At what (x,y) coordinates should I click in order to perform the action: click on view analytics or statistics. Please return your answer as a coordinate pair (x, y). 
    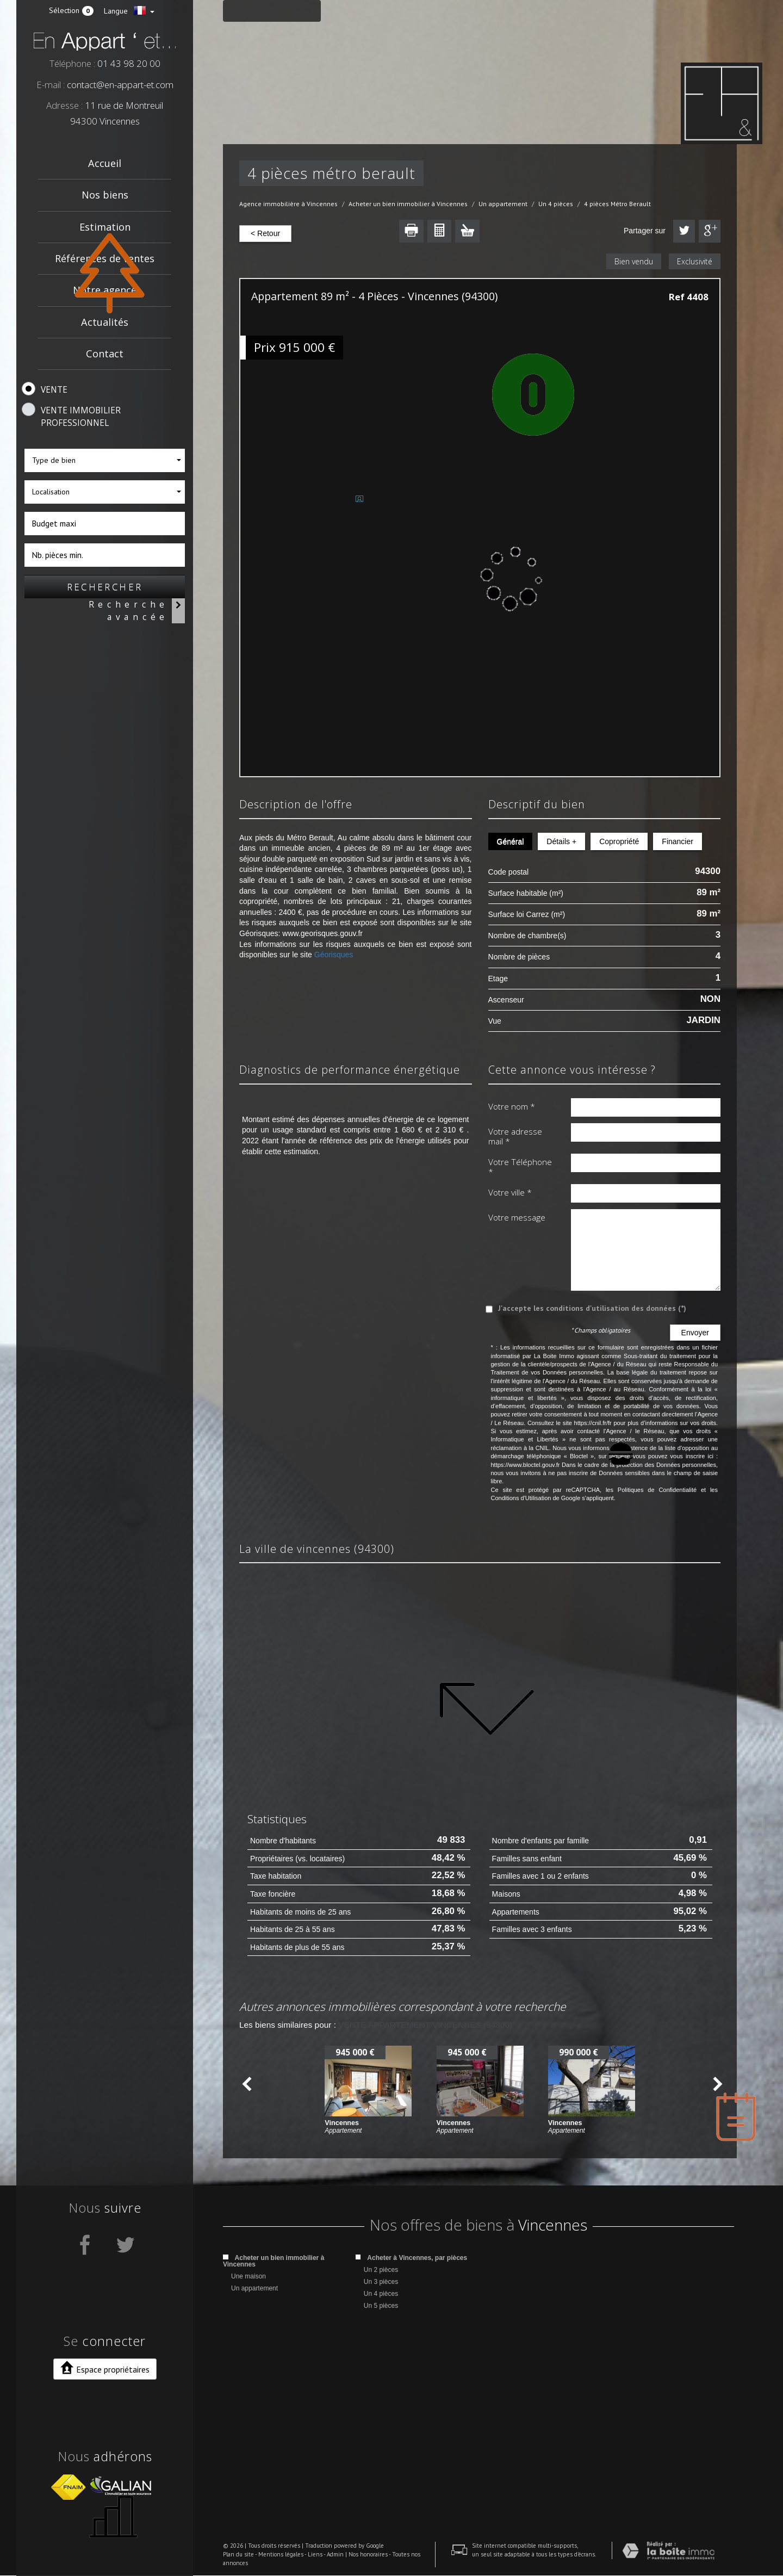
    Looking at the image, I should click on (113, 2517).